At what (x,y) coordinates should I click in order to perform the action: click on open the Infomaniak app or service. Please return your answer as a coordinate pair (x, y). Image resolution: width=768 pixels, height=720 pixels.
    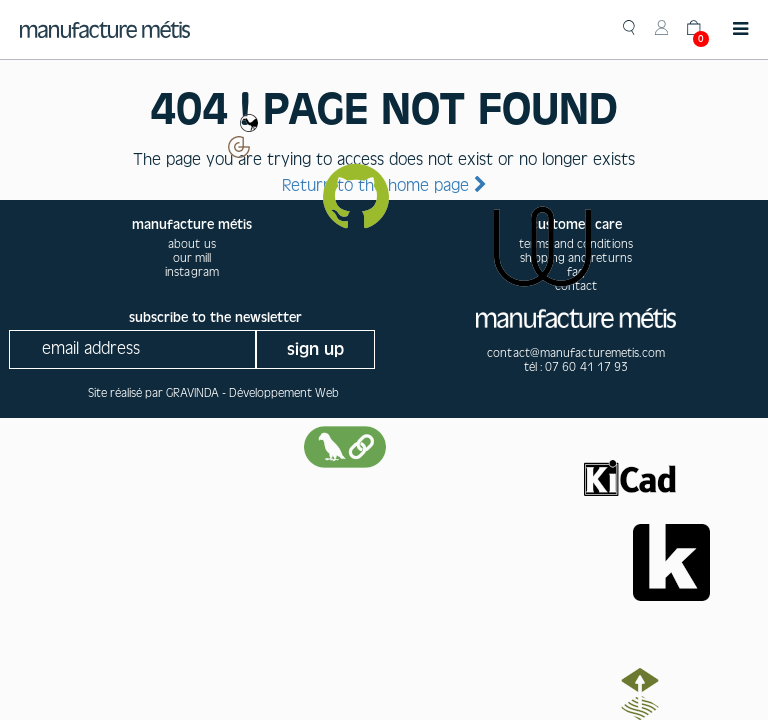
    Looking at the image, I should click on (671, 562).